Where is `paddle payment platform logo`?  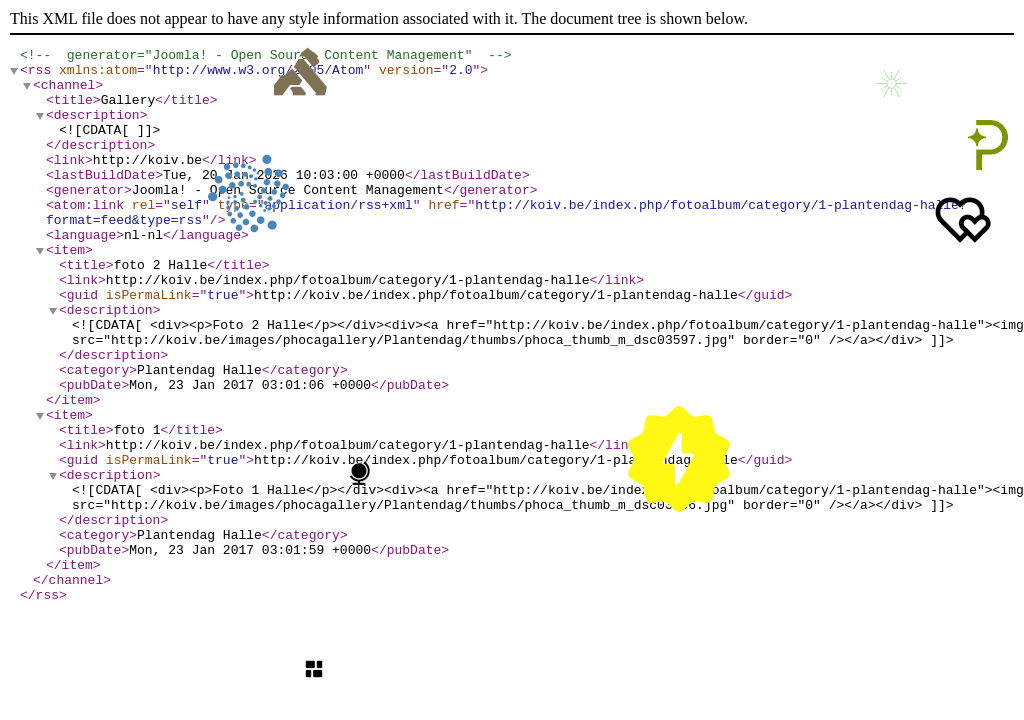
paddle payment platform logo is located at coordinates (988, 145).